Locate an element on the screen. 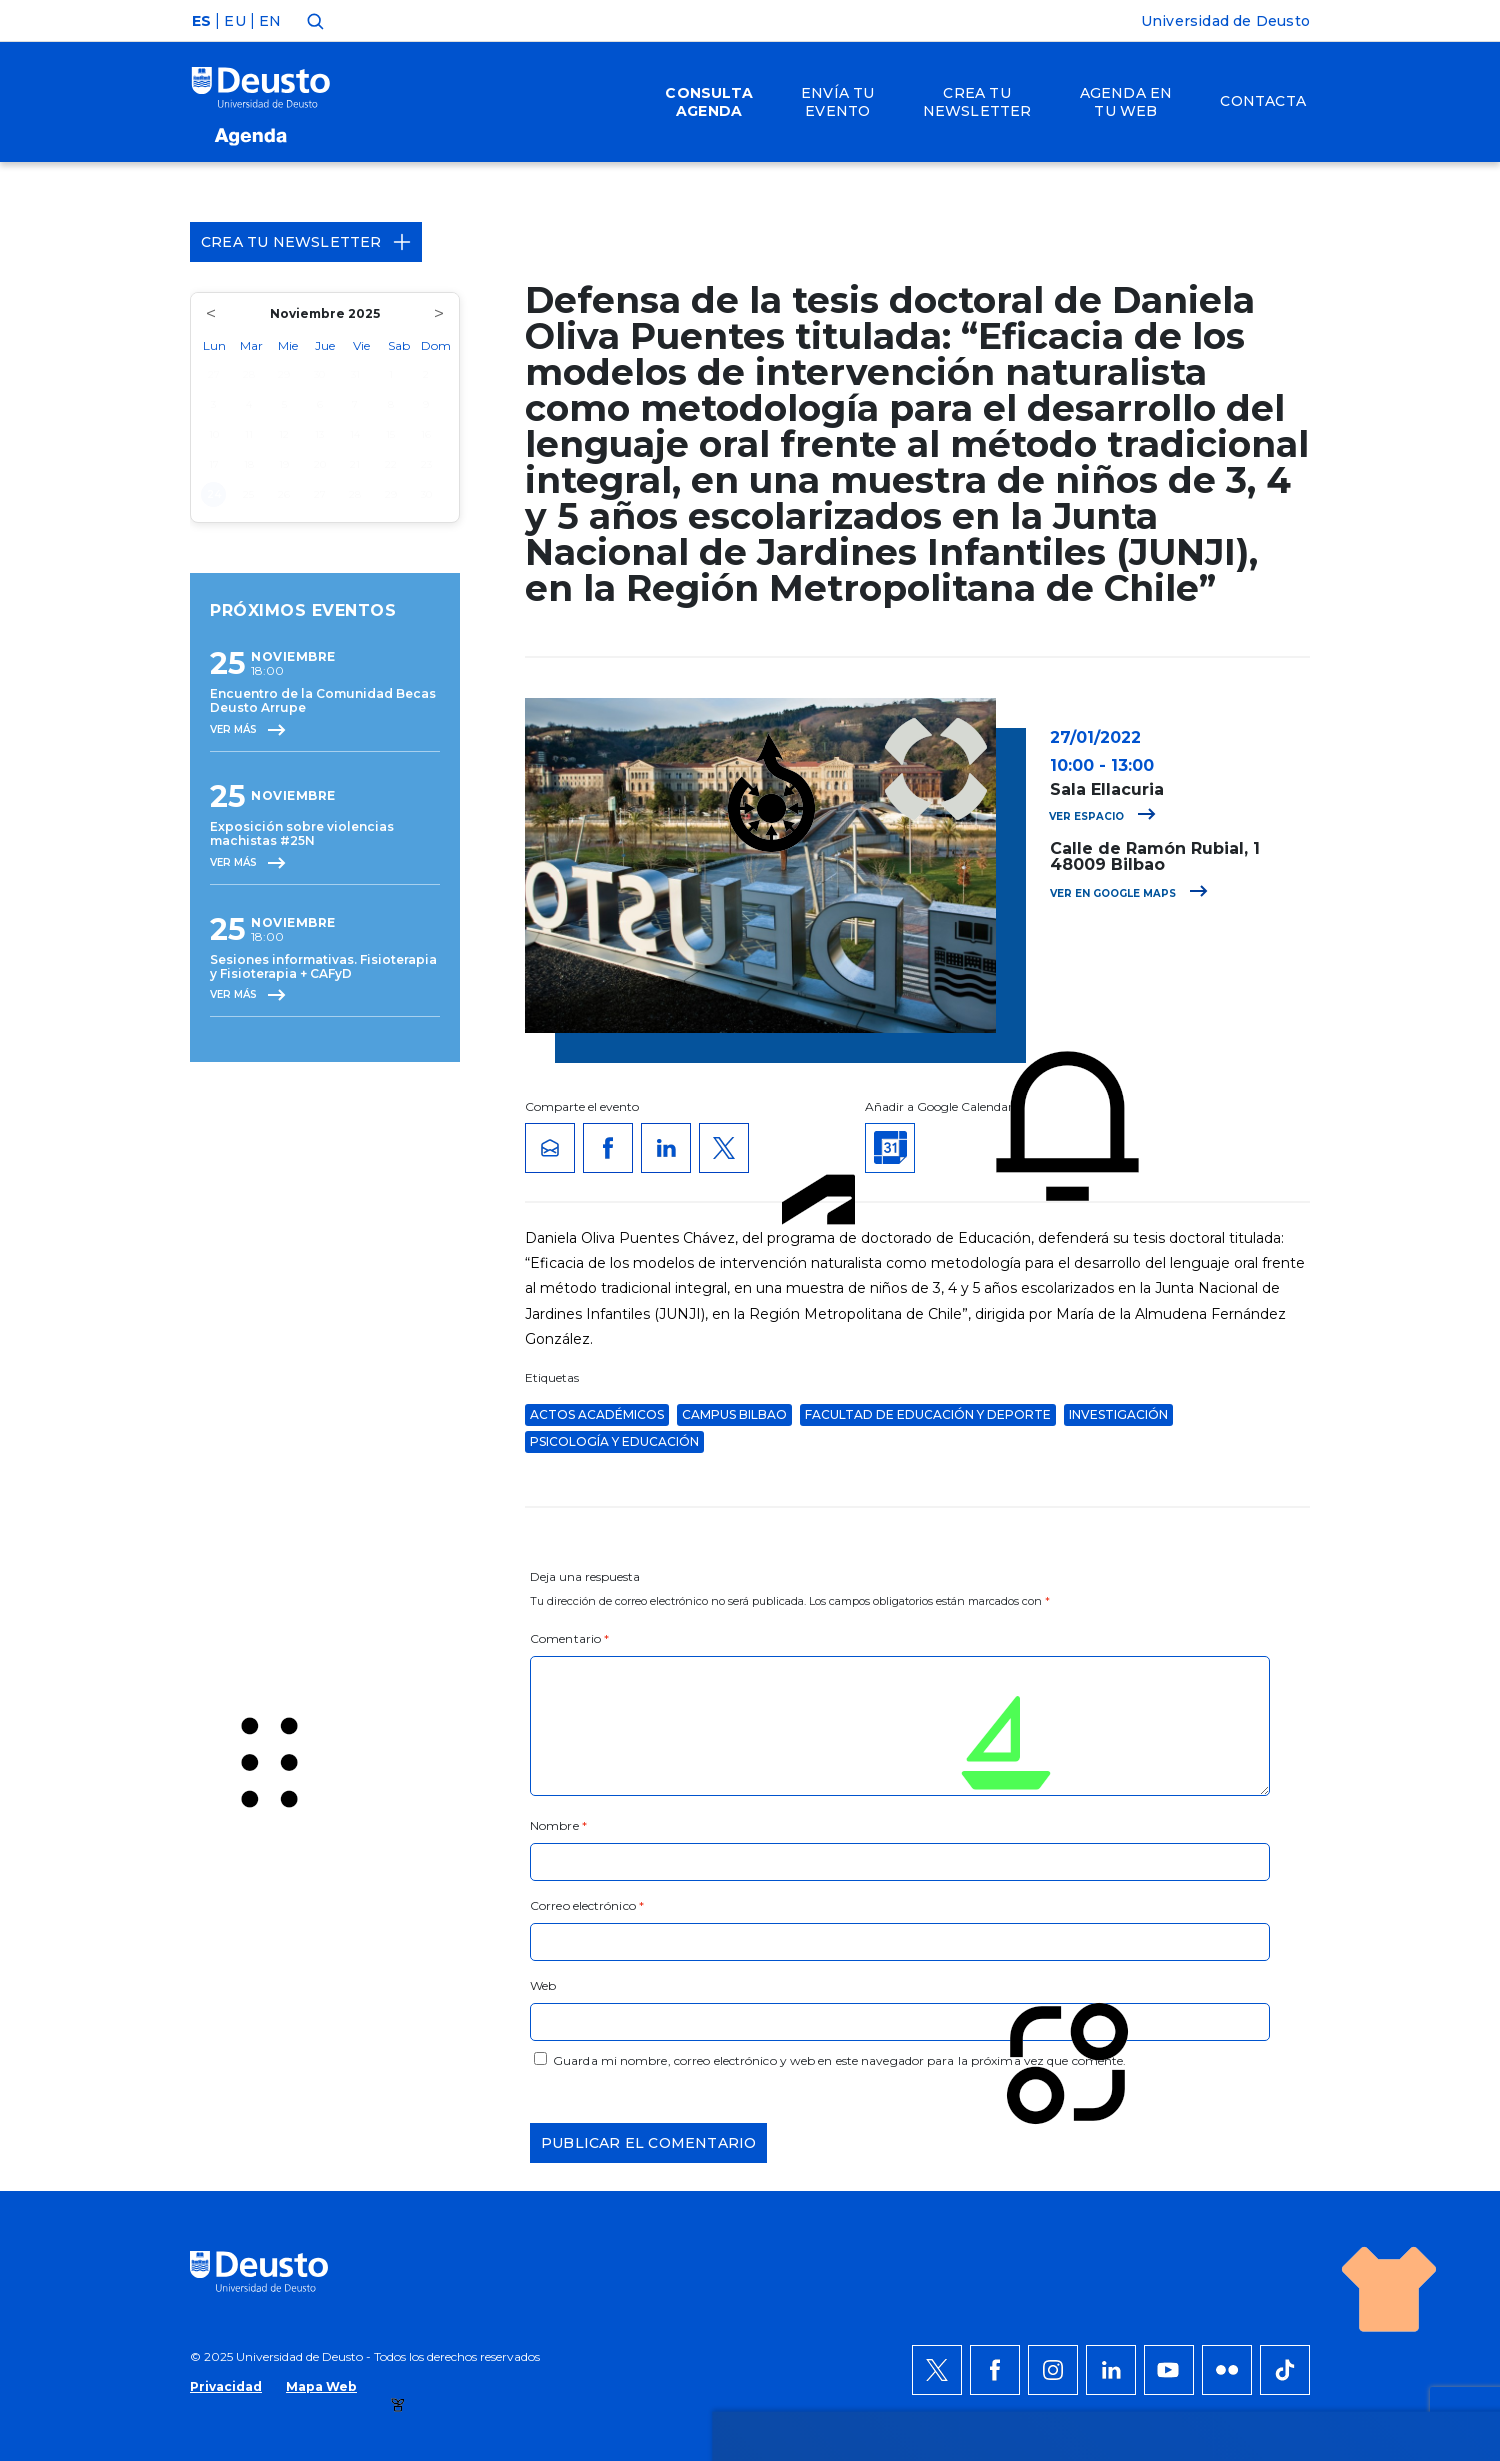  open the TableCheck restaurant reservation app is located at coordinates (936, 769).